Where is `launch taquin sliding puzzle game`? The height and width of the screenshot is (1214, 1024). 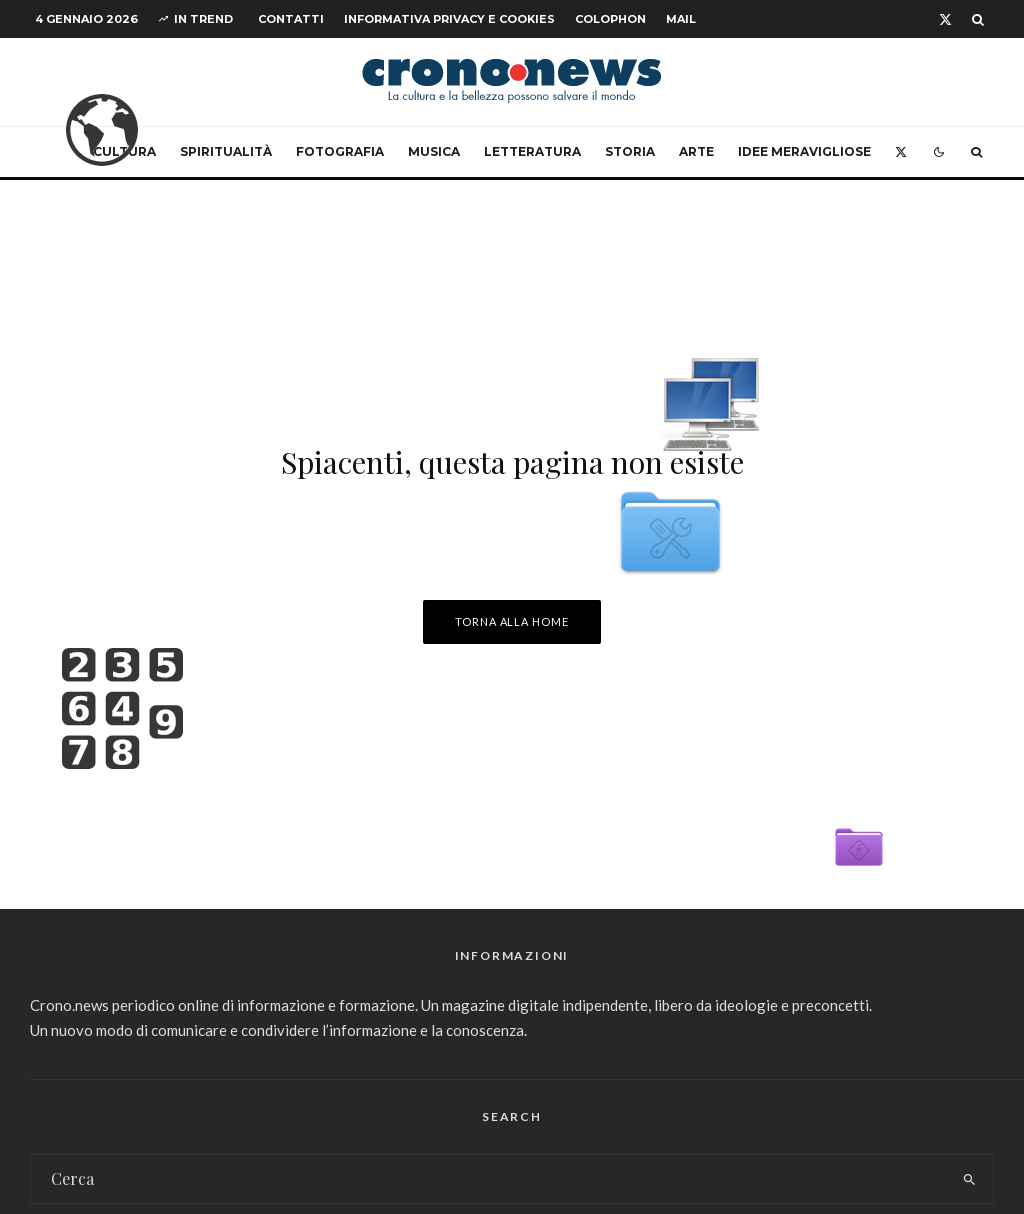
launch taquin sliding puzzle game is located at coordinates (122, 708).